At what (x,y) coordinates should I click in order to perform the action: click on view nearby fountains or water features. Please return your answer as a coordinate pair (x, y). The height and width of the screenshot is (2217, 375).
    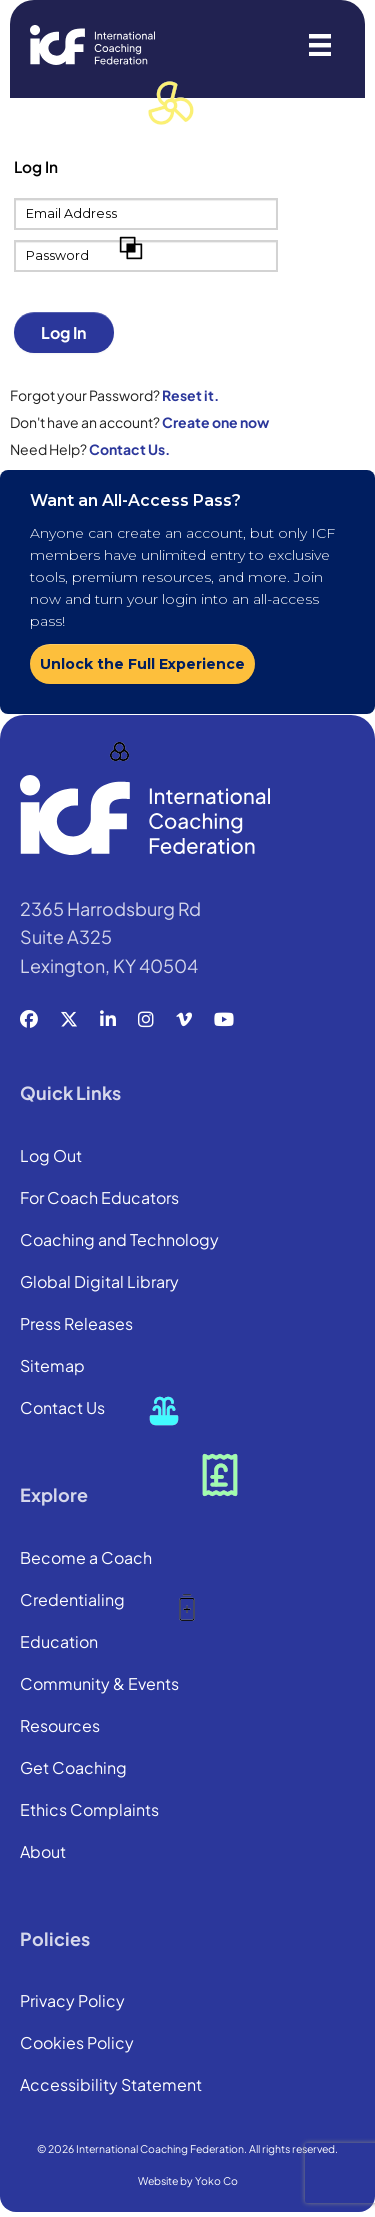
    Looking at the image, I should click on (164, 1411).